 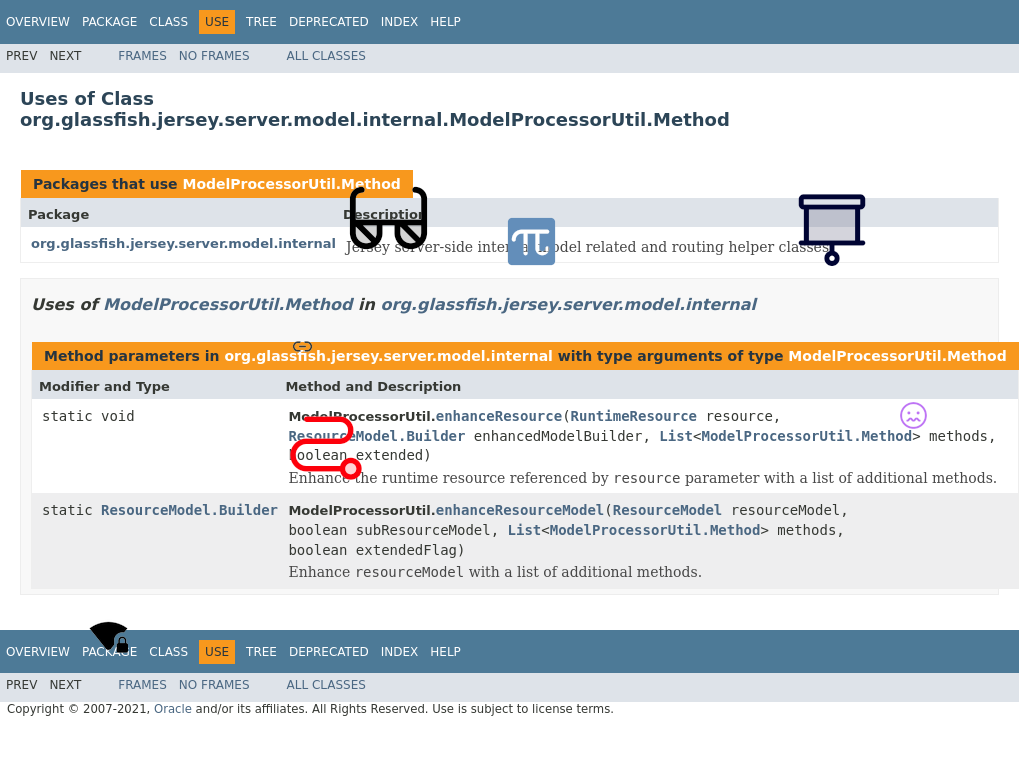 I want to click on start a presentation, so click(x=832, y=225).